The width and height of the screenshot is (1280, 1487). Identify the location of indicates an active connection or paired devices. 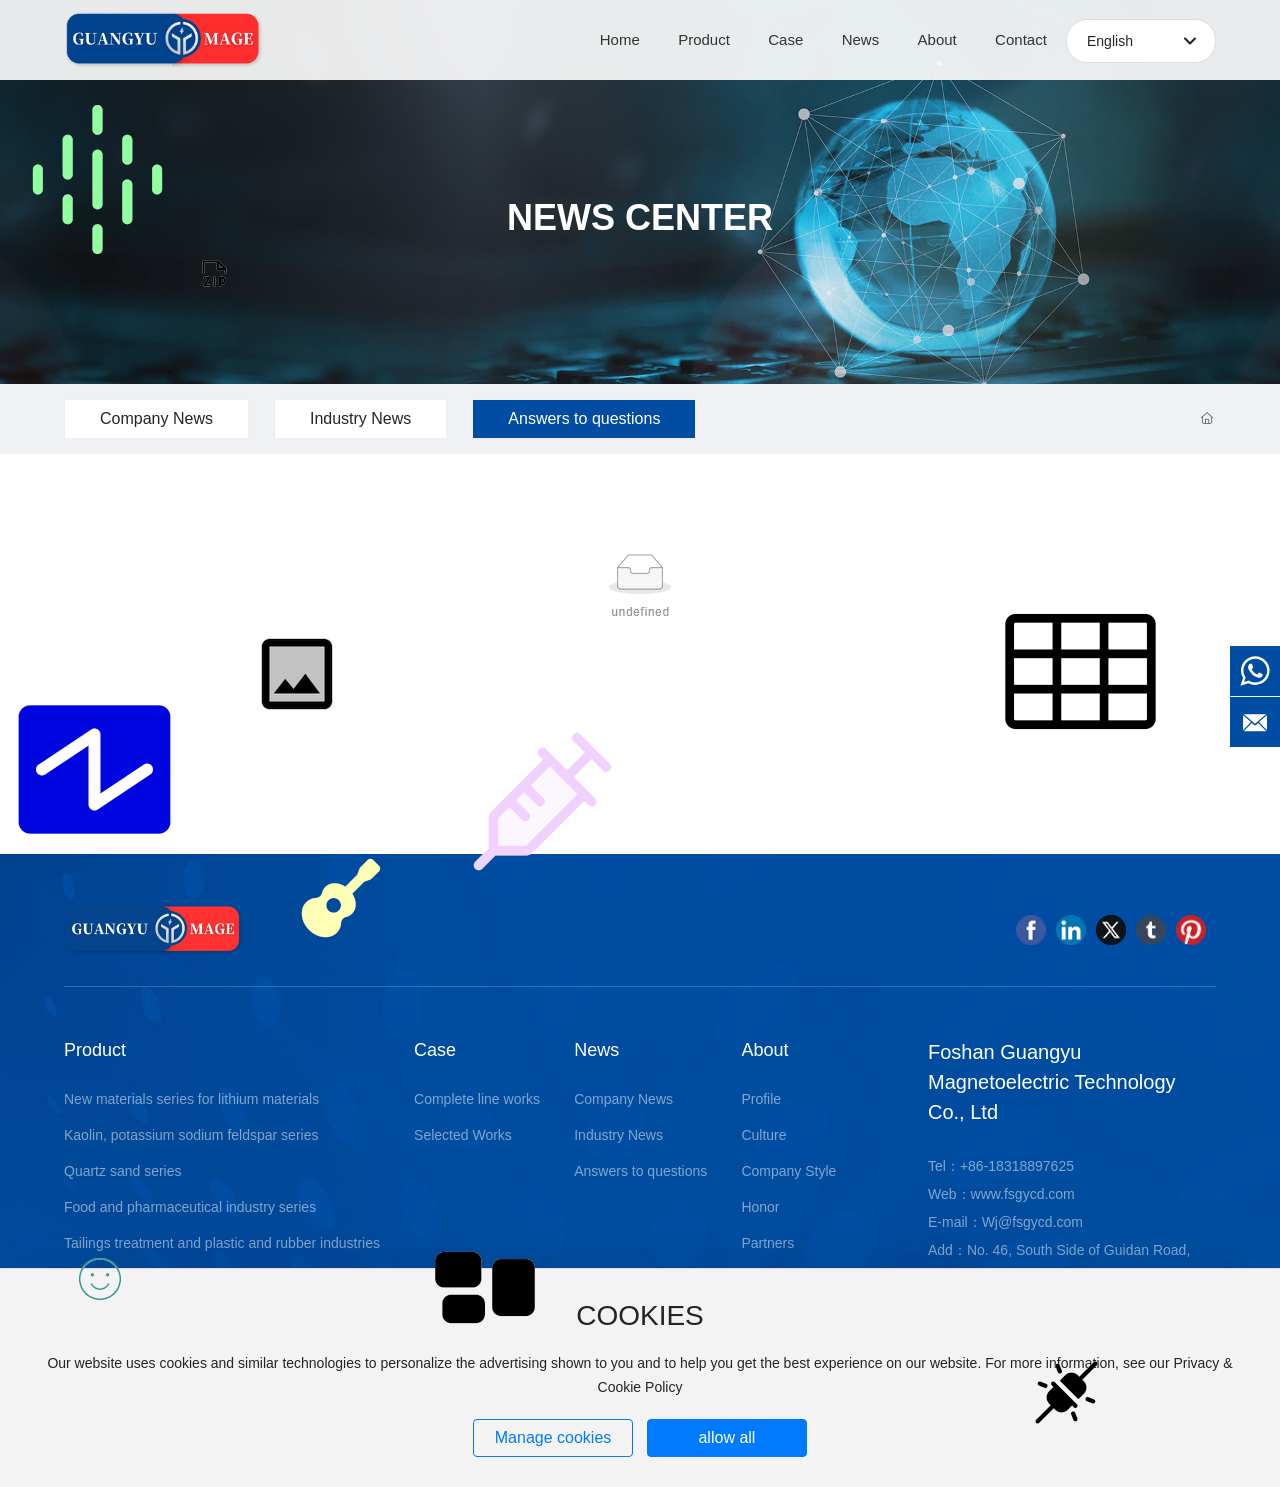
(1066, 1392).